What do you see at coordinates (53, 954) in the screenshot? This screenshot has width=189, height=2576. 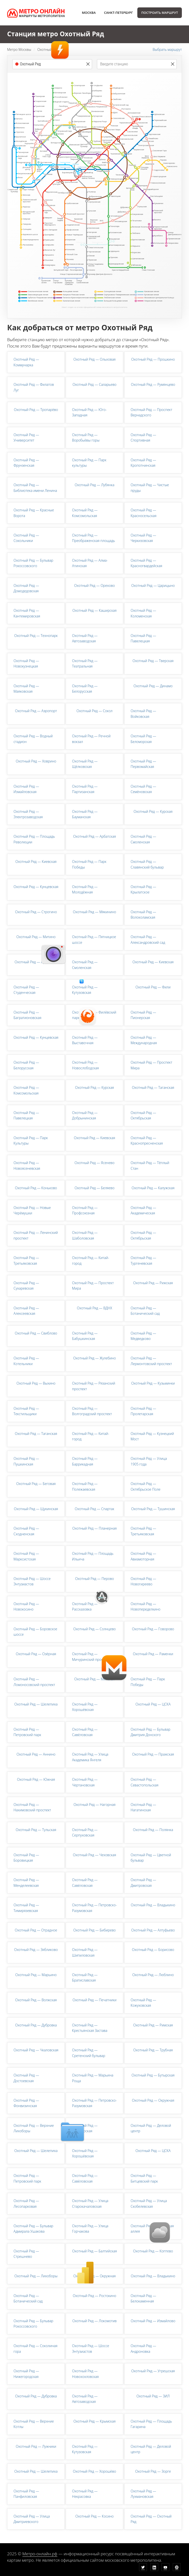 I see `open cheese webcam application` at bounding box center [53, 954].